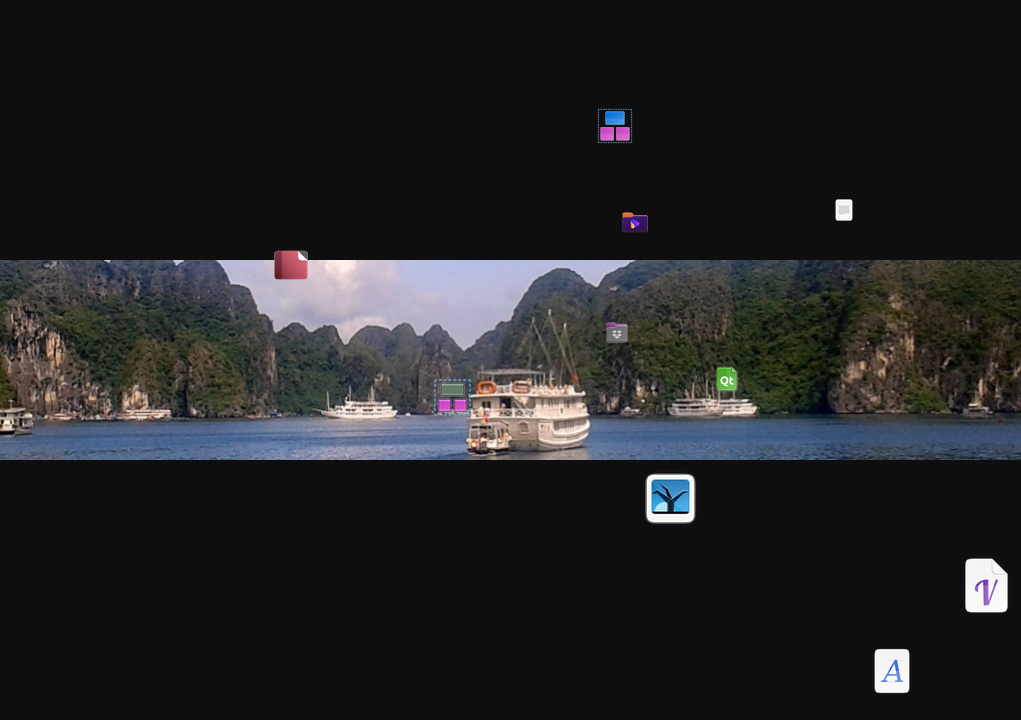 The width and height of the screenshot is (1021, 720). What do you see at coordinates (617, 332) in the screenshot?
I see `open your Dropbox folder` at bounding box center [617, 332].